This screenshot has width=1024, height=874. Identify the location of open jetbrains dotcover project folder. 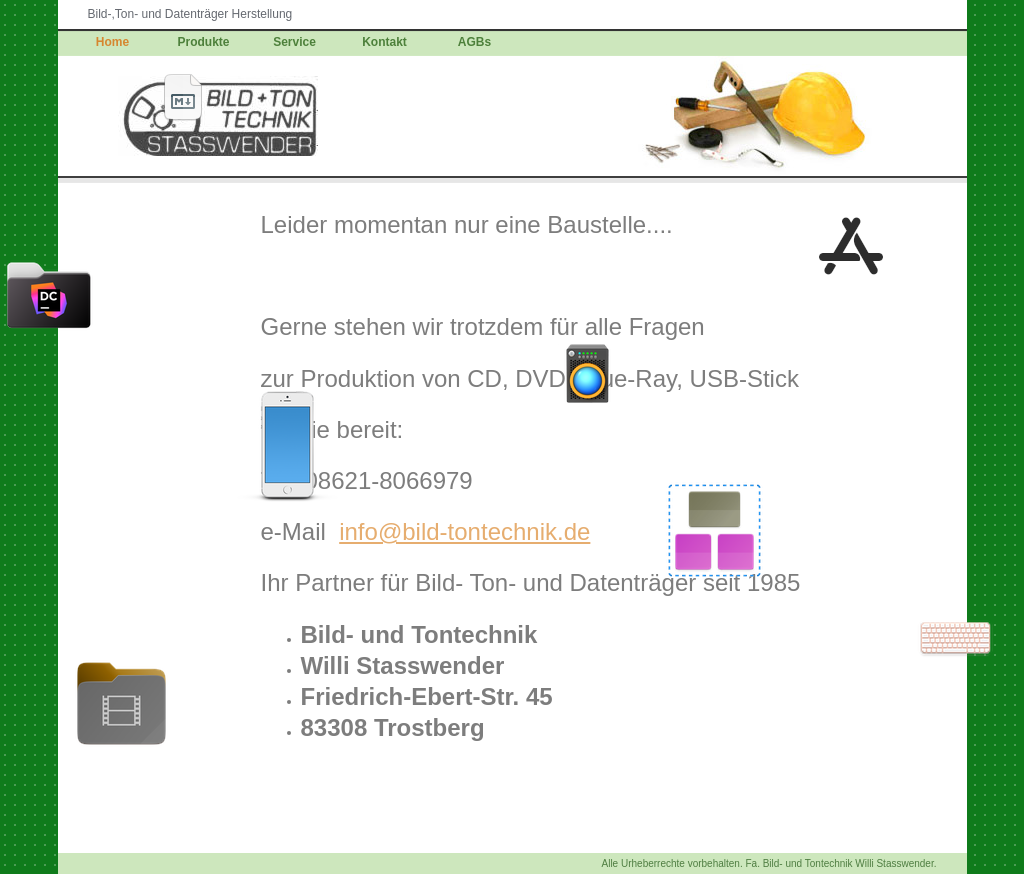
(48, 297).